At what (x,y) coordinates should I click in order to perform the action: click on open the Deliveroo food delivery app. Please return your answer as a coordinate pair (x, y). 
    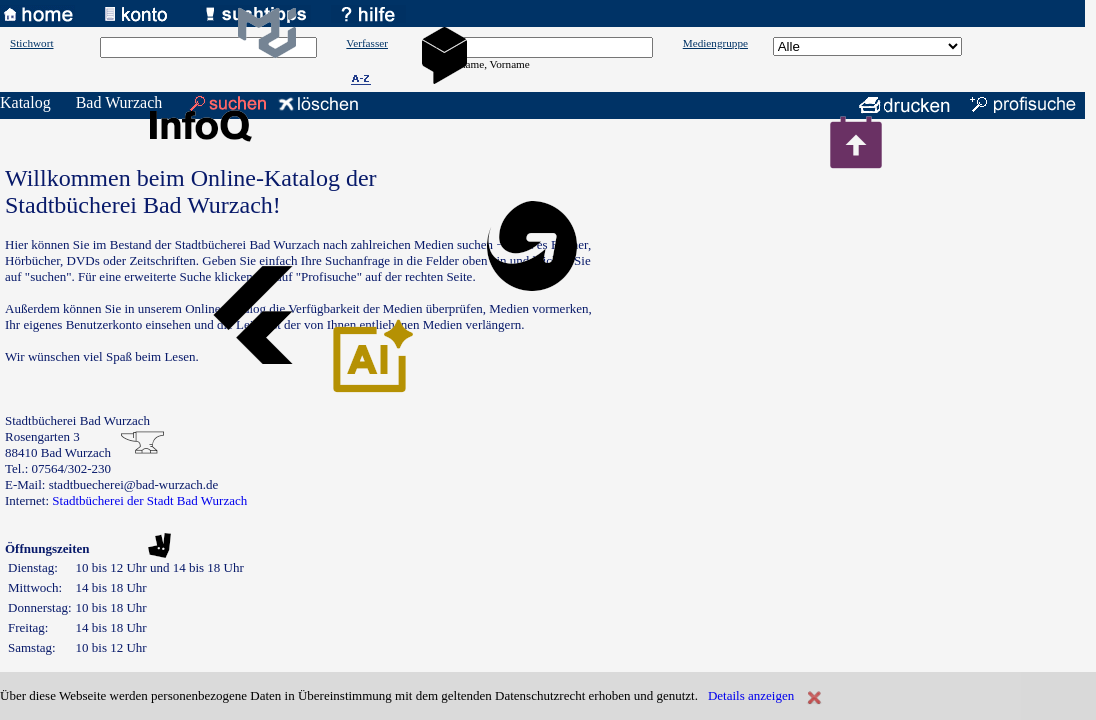
    Looking at the image, I should click on (159, 545).